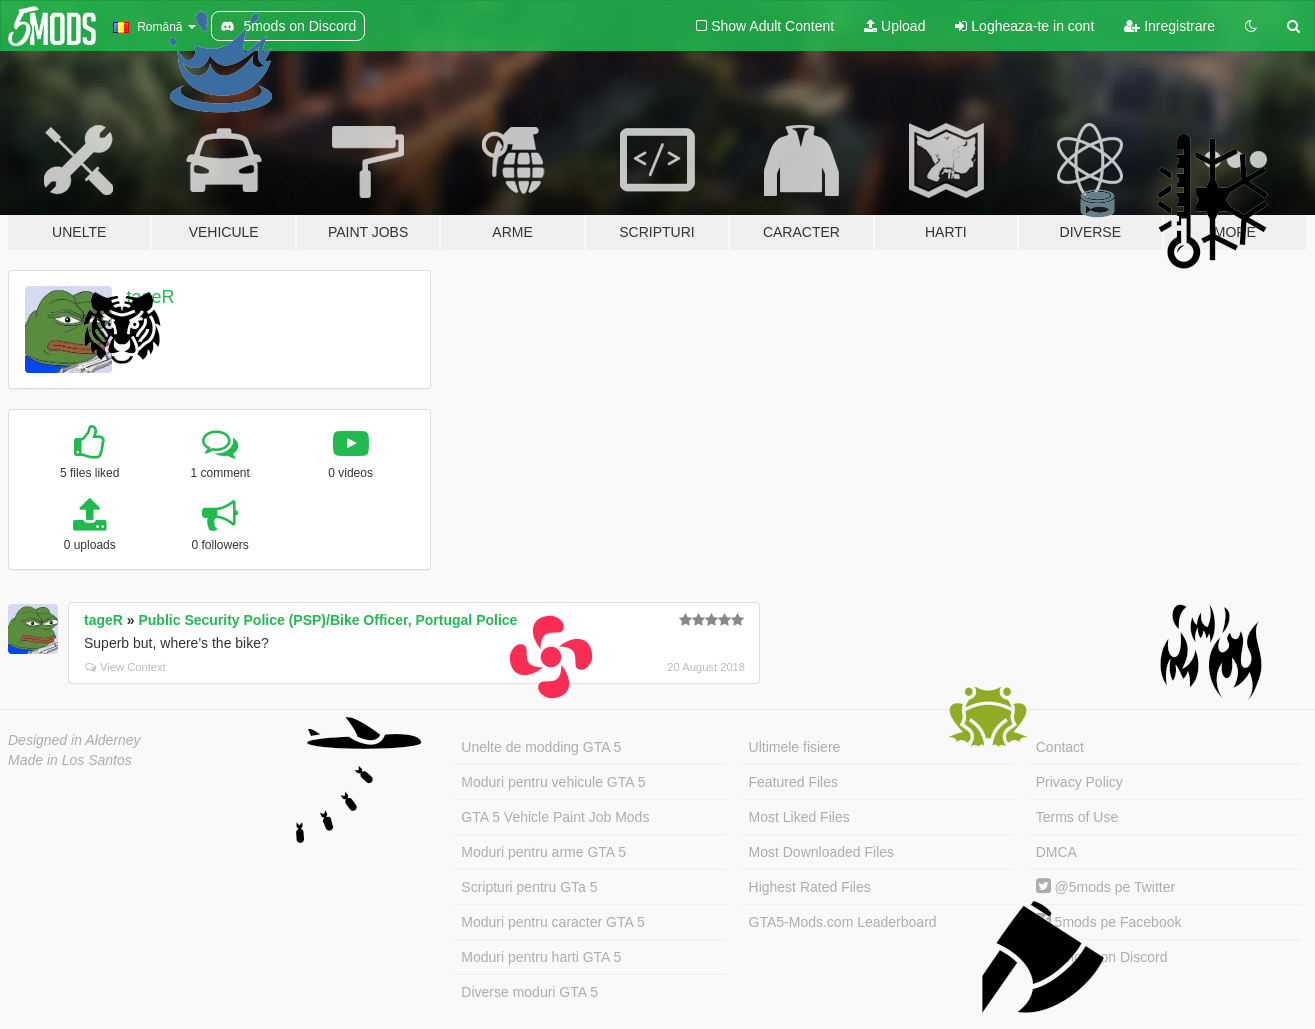 This screenshot has width=1315, height=1029. I want to click on water effect or splash animation trigger, so click(221, 62).